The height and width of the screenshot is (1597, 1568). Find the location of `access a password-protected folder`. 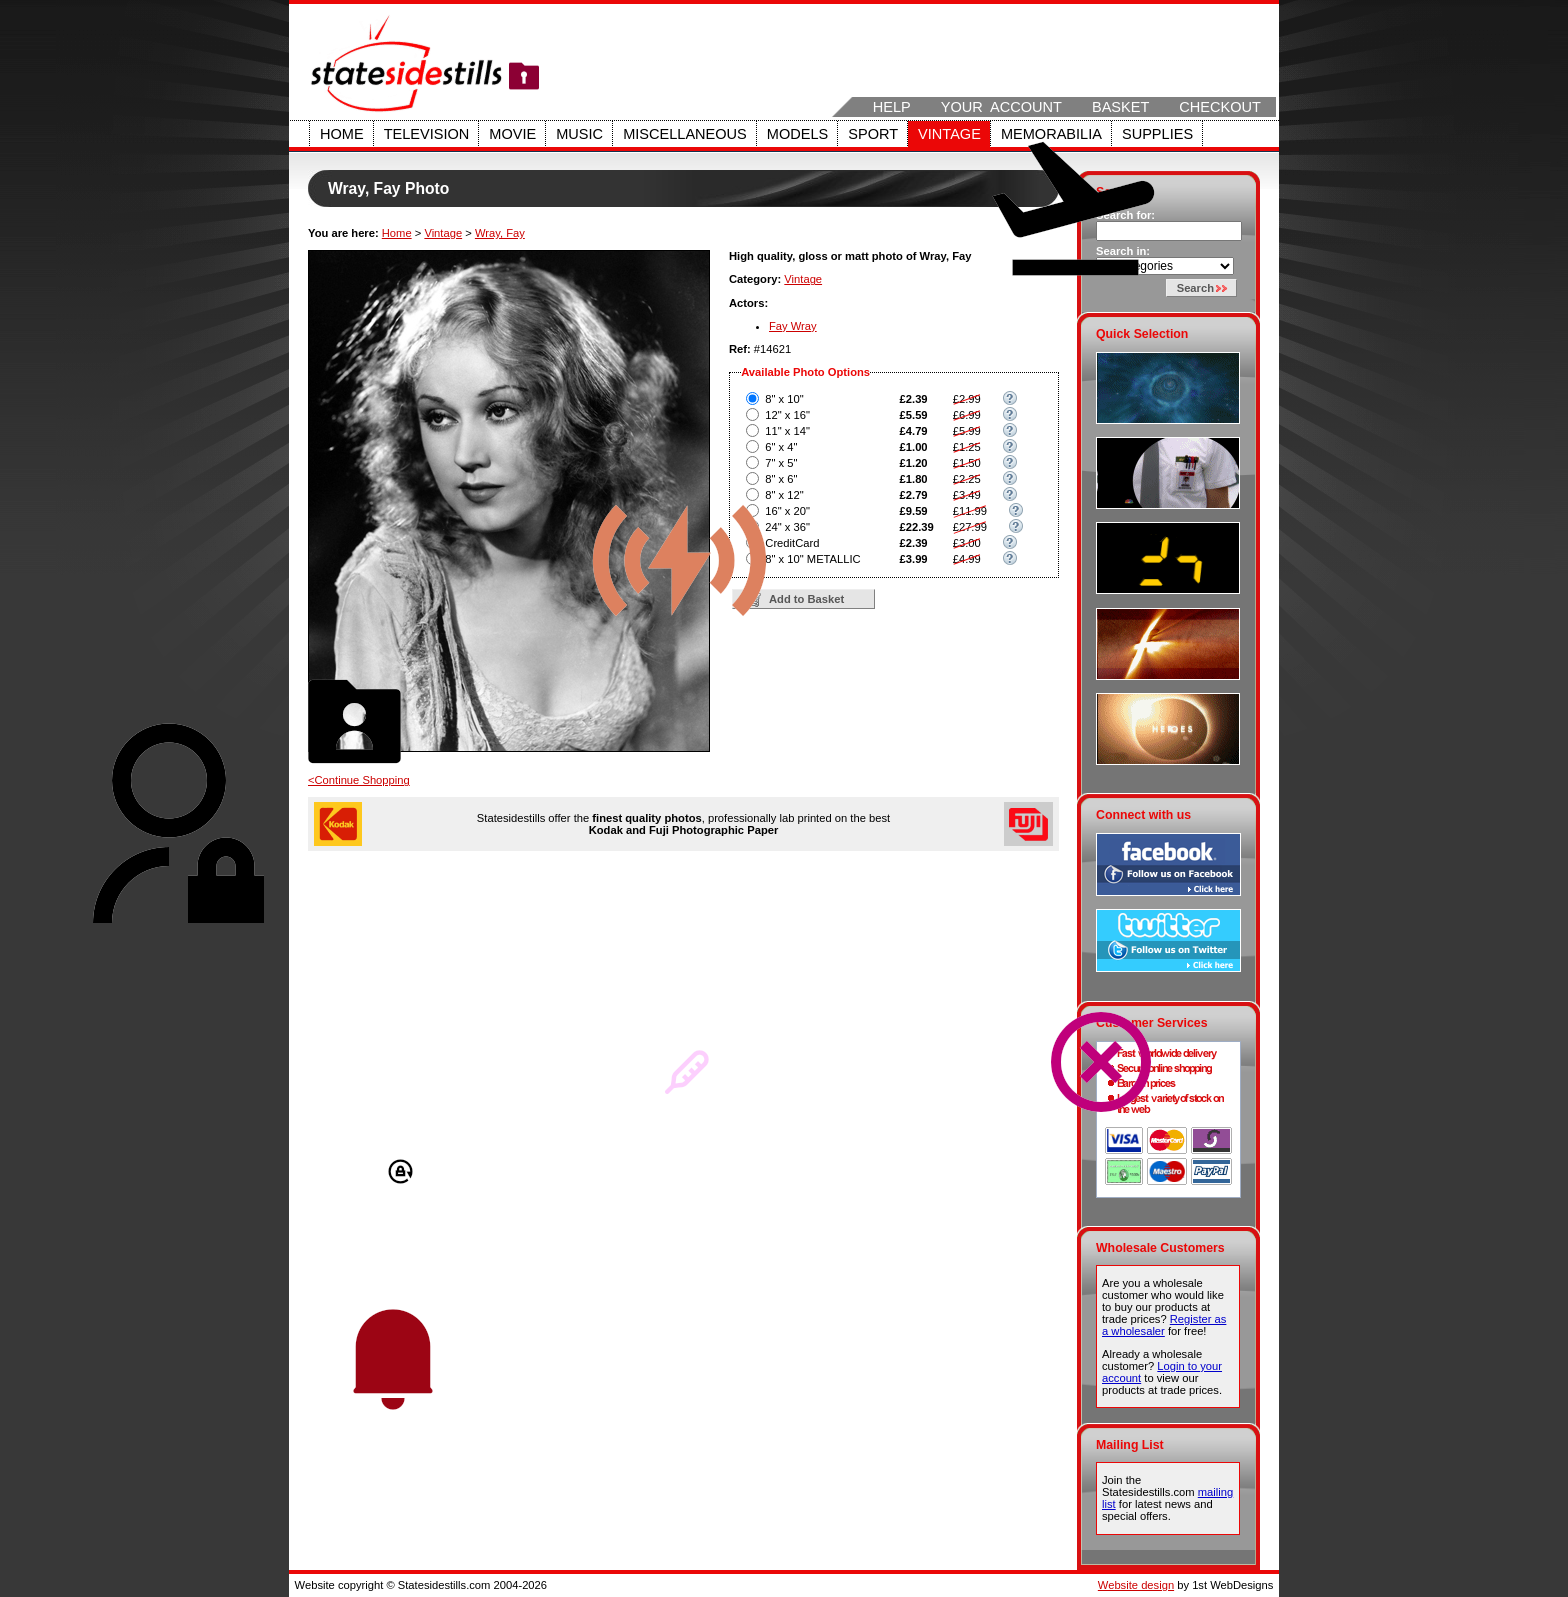

access a password-protected folder is located at coordinates (524, 76).